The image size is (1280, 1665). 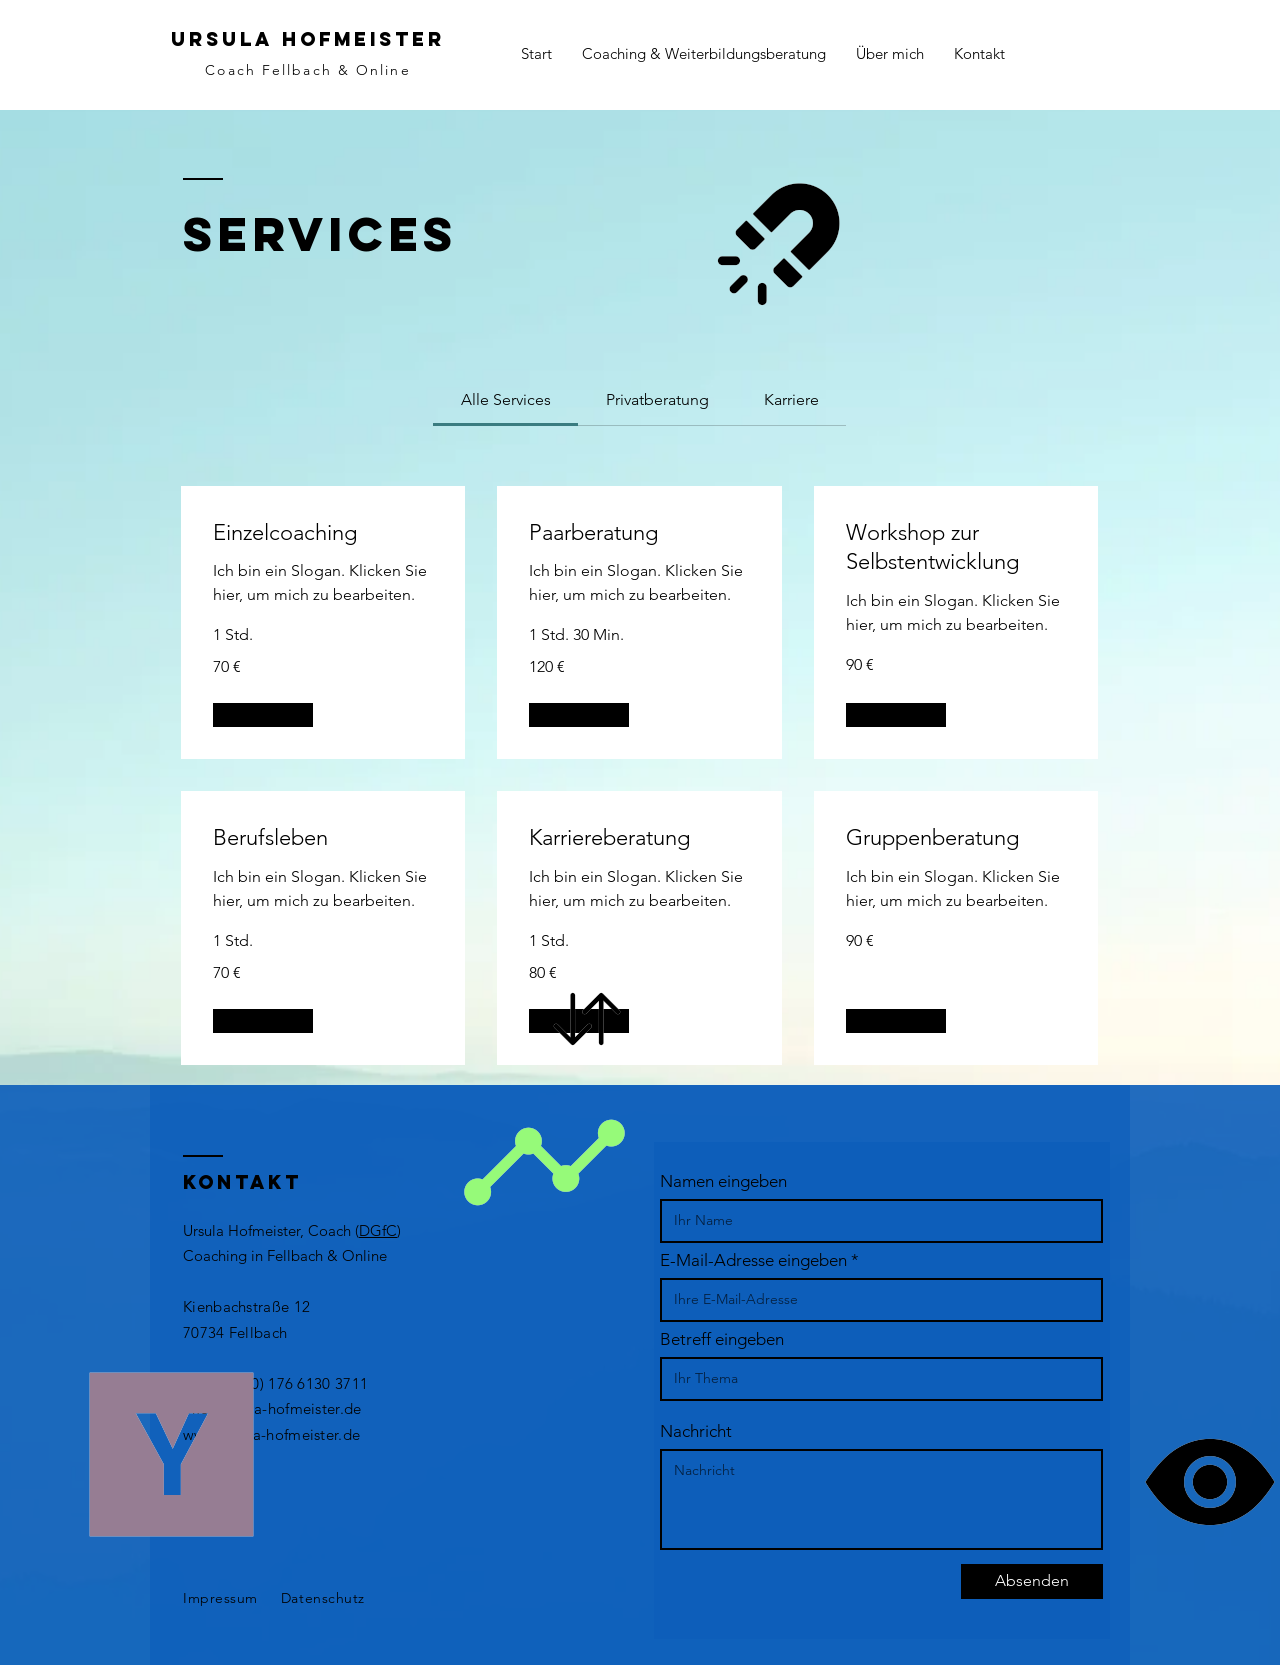 What do you see at coordinates (544, 1162) in the screenshot?
I see `view analytics and statistics` at bounding box center [544, 1162].